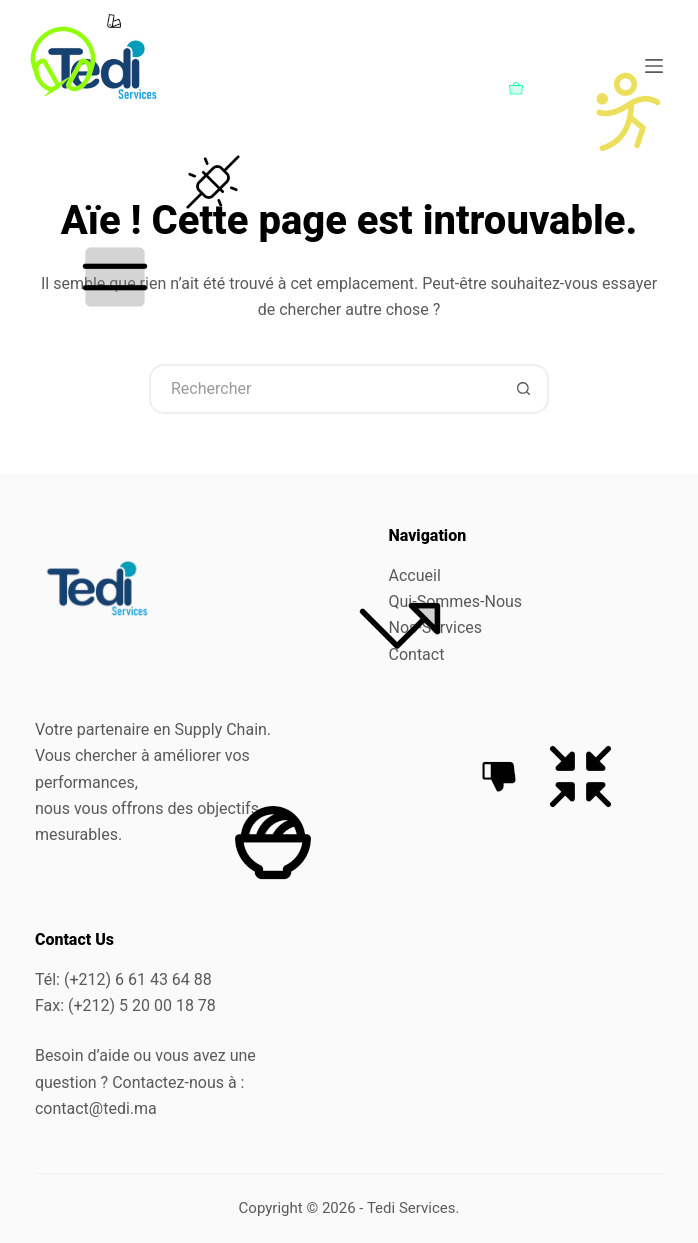 This screenshot has width=698, height=1243. What do you see at coordinates (625, 110) in the screenshot?
I see `access throwing or toss-related activity` at bounding box center [625, 110].